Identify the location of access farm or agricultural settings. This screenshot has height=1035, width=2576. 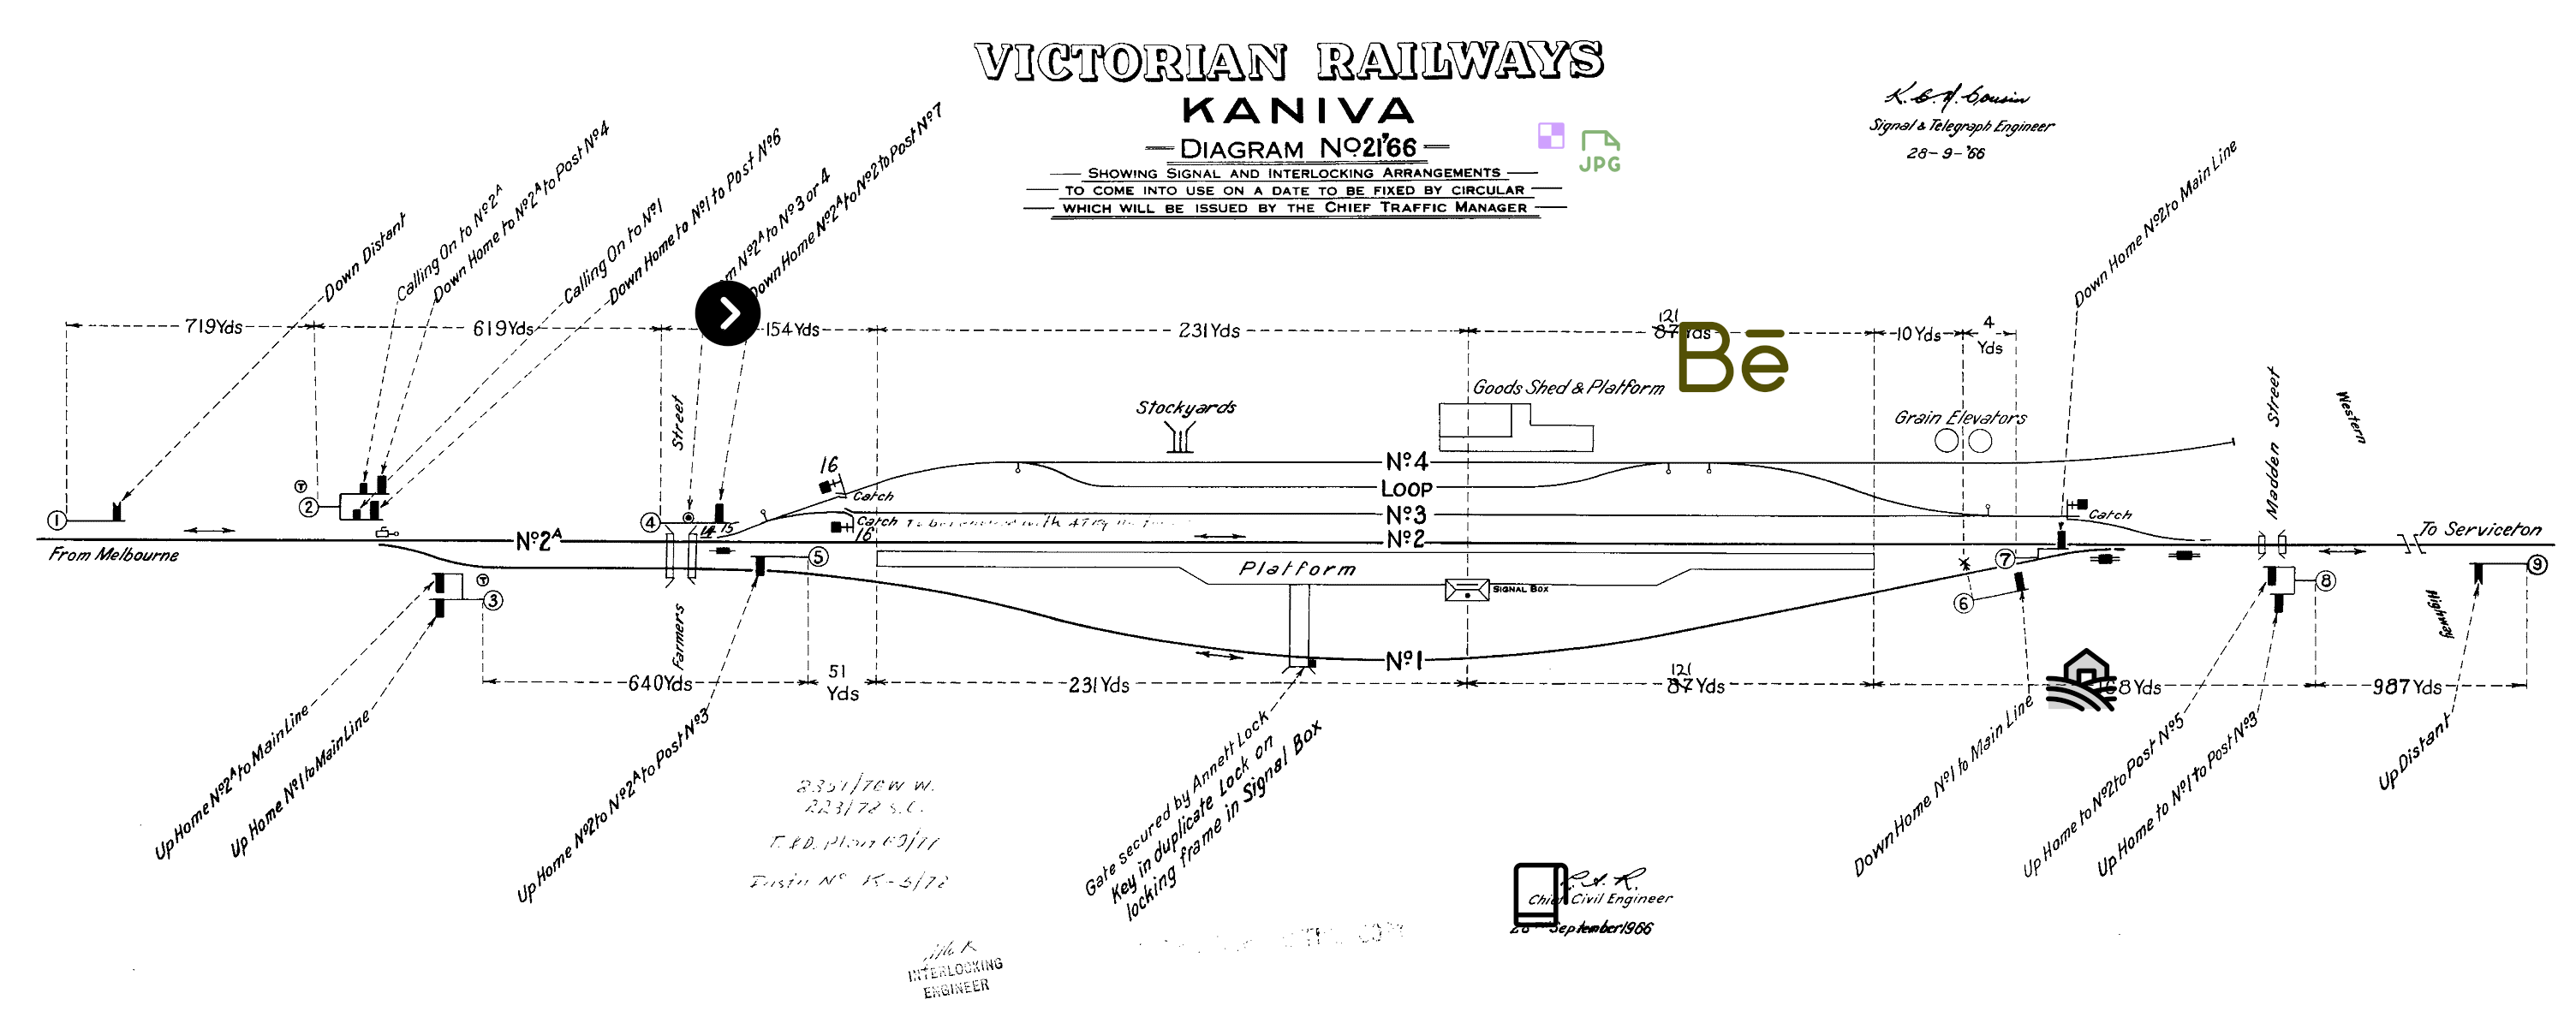
(2081, 681).